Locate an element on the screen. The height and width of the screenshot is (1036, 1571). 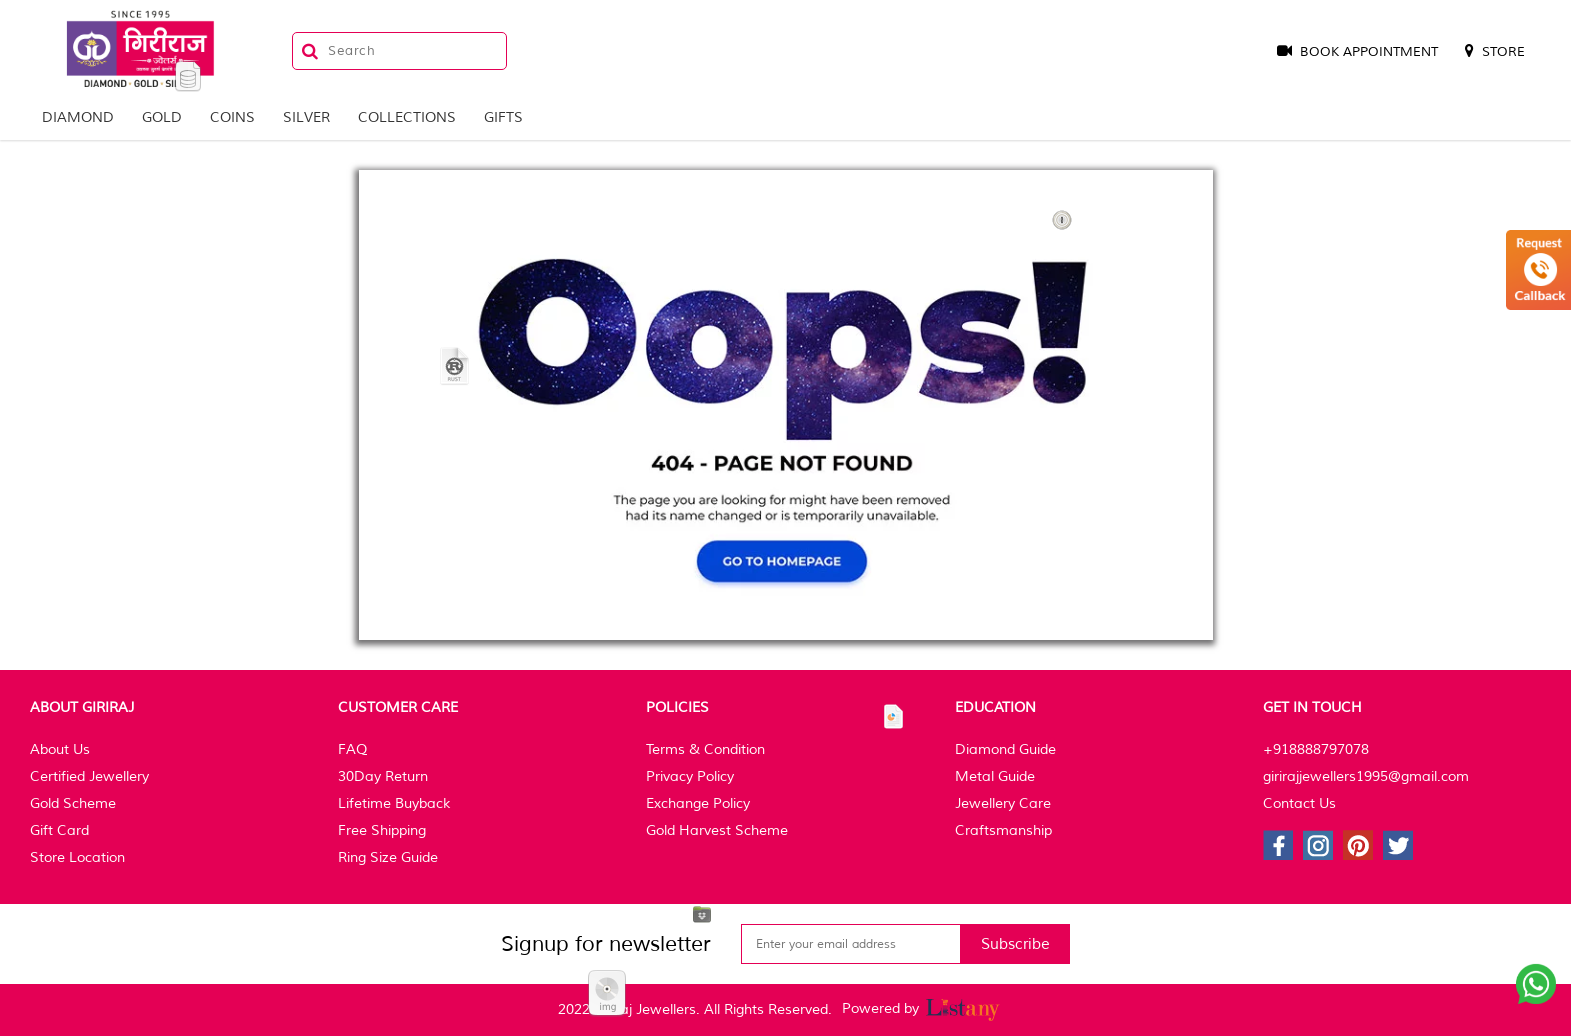
open your dropbox folder is located at coordinates (702, 914).